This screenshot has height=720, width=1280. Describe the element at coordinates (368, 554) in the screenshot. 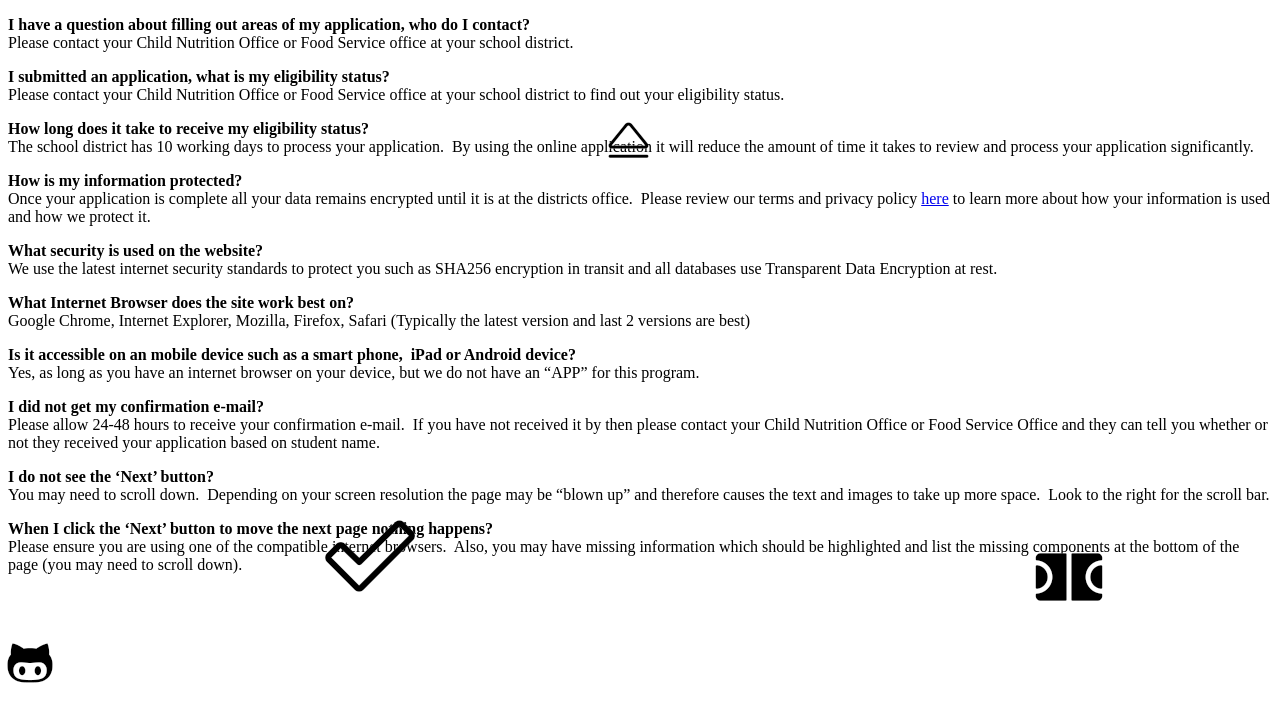

I see `confirm or submit an action` at that location.